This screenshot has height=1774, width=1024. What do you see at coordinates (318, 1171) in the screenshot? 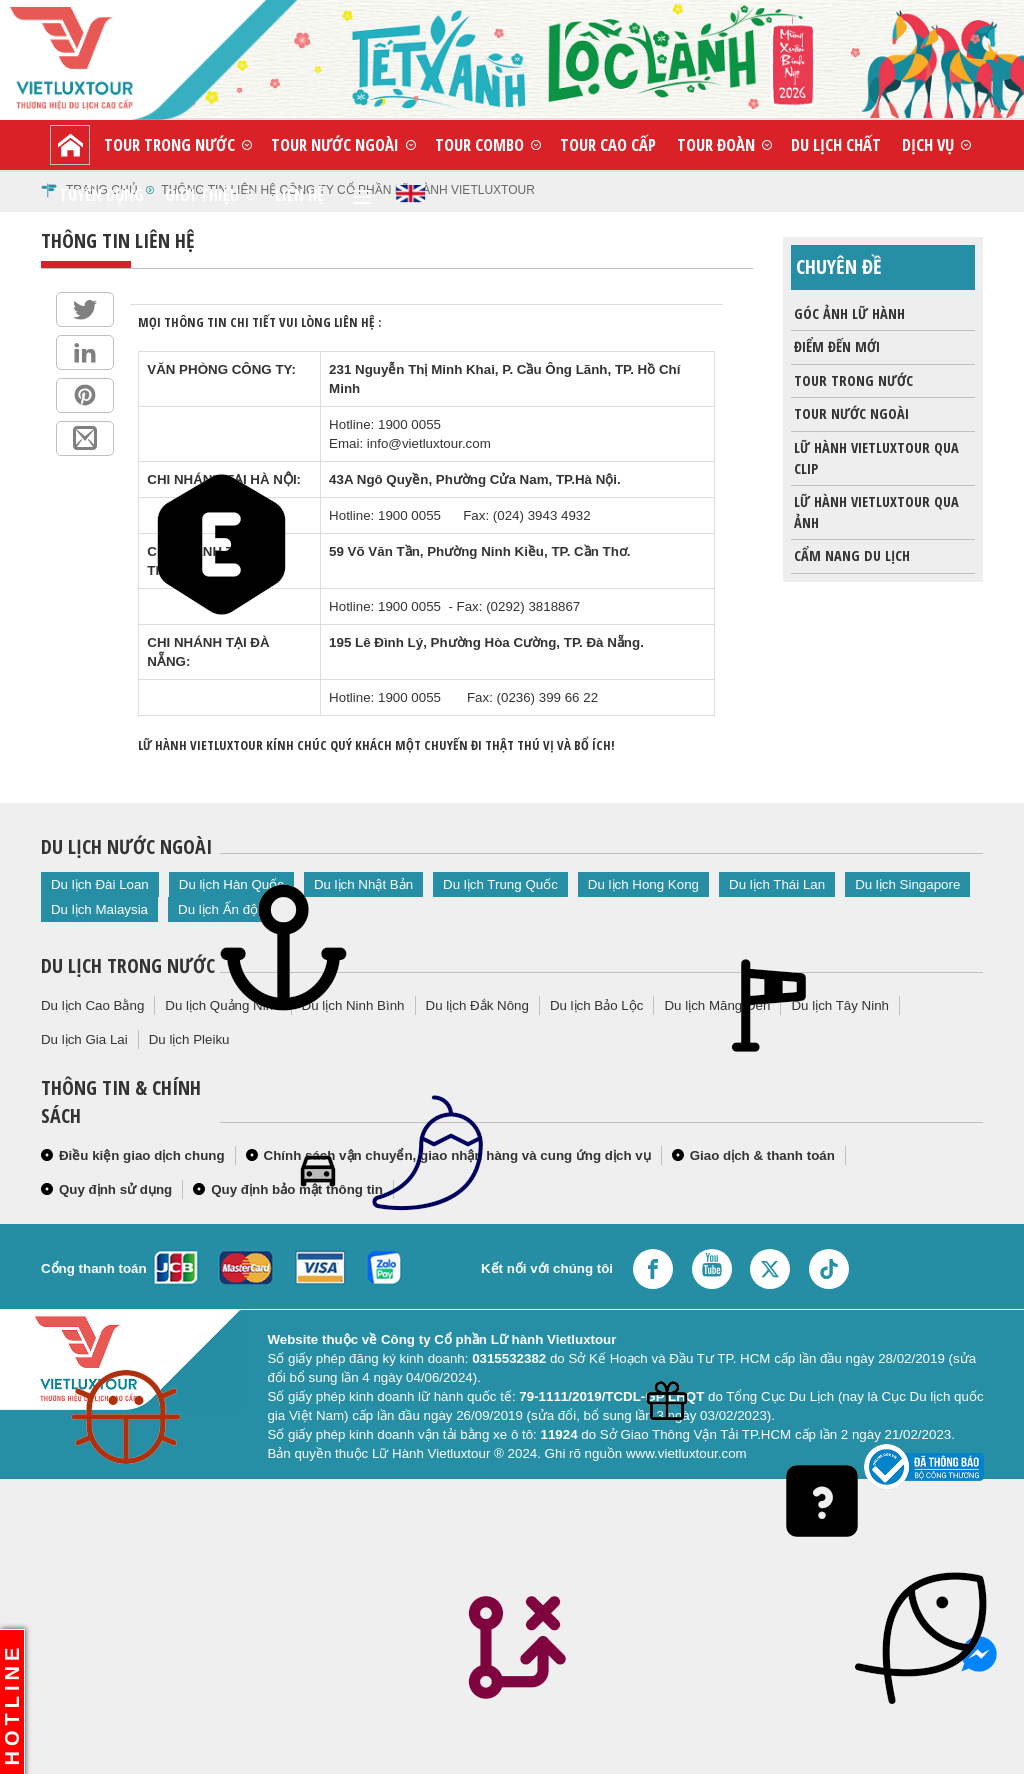
I see `view estimated time of arrival for your drive` at bounding box center [318, 1171].